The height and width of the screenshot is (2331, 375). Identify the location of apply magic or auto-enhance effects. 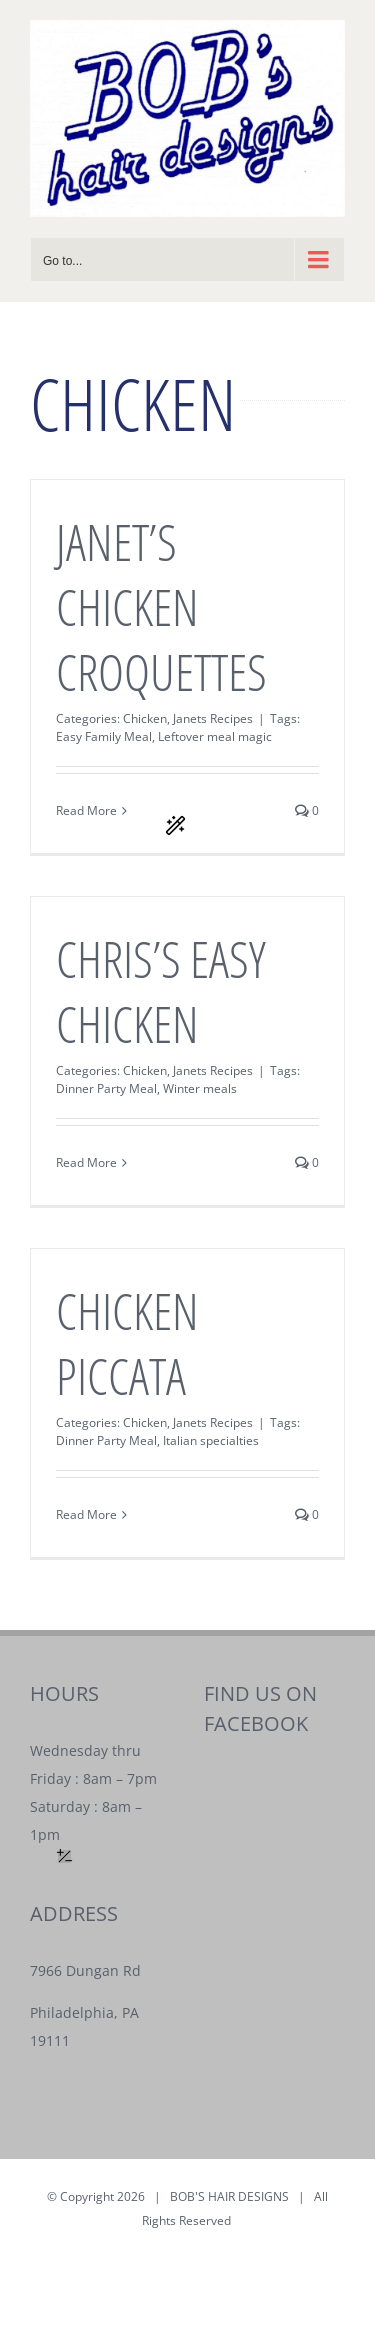
(175, 825).